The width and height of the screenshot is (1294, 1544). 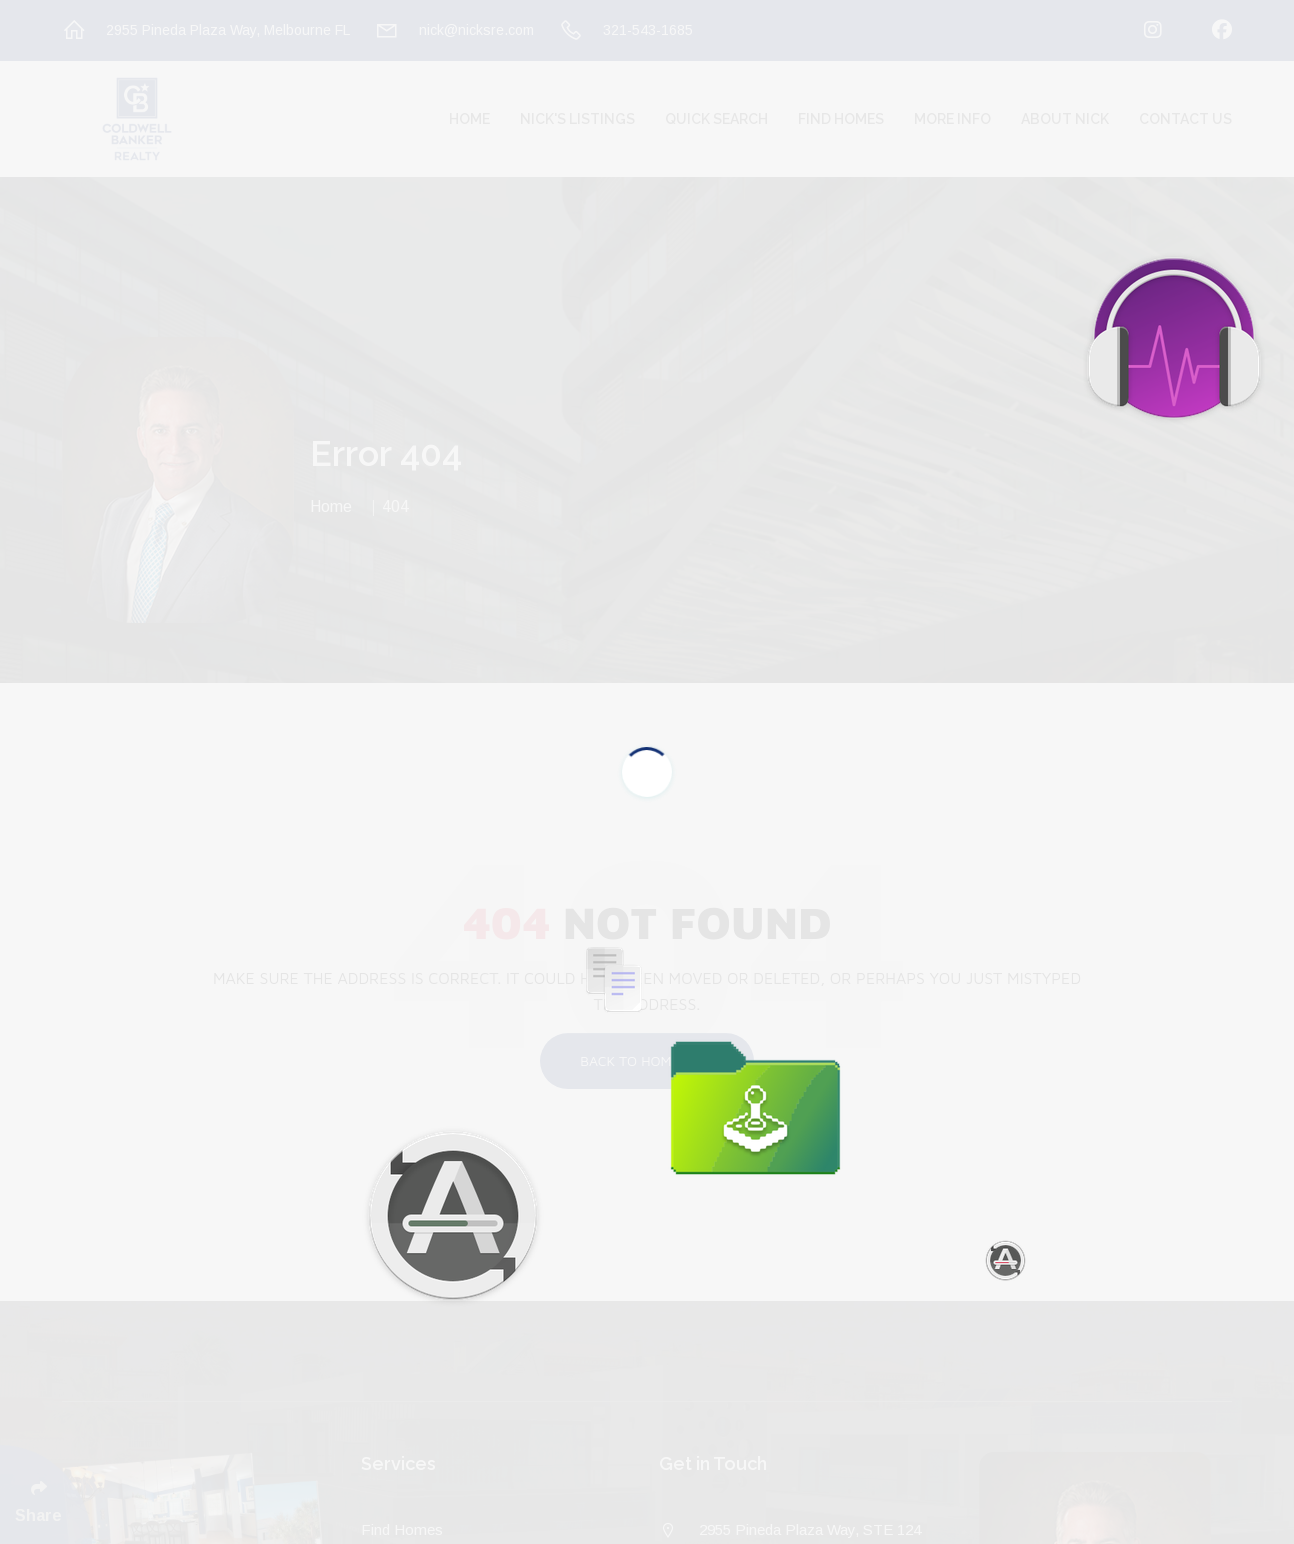 What do you see at coordinates (1005, 1260) in the screenshot?
I see `open the software update manager` at bounding box center [1005, 1260].